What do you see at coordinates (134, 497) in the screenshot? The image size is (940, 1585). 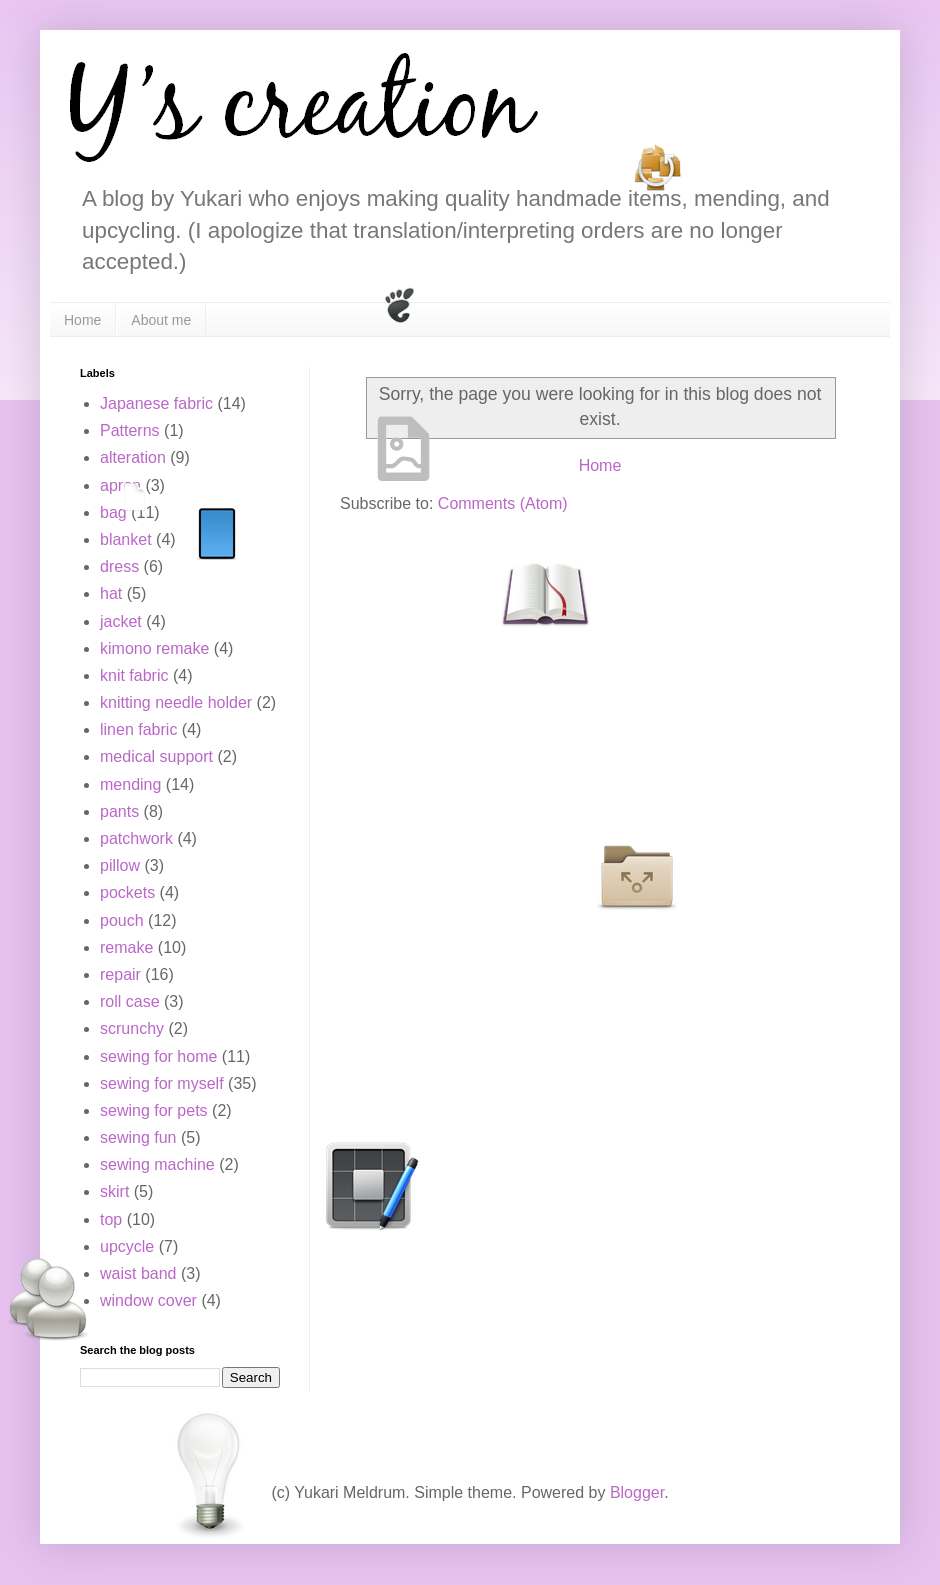 I see `a generic file or document` at bounding box center [134, 497].